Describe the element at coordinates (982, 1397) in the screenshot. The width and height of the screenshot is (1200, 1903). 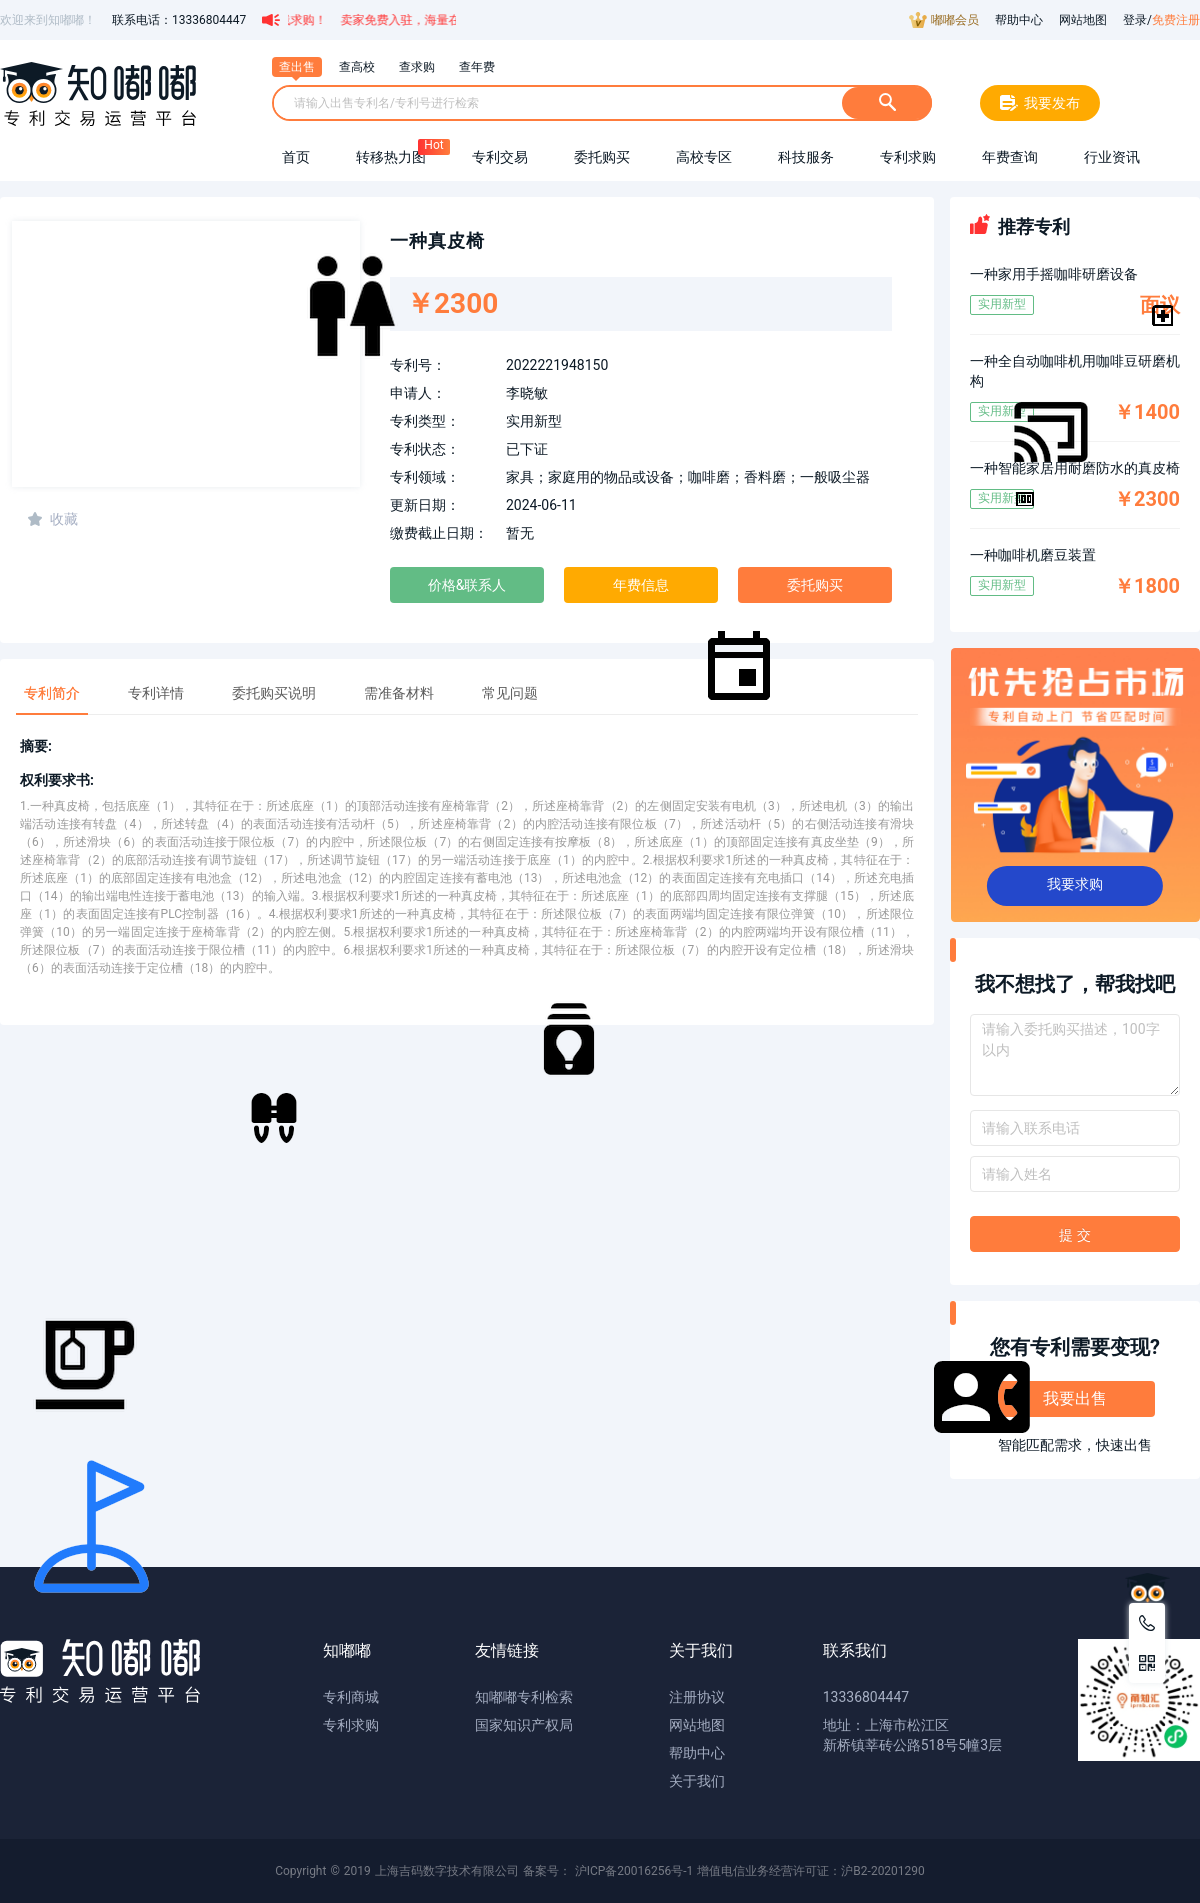
I see `view contact's phone number` at that location.